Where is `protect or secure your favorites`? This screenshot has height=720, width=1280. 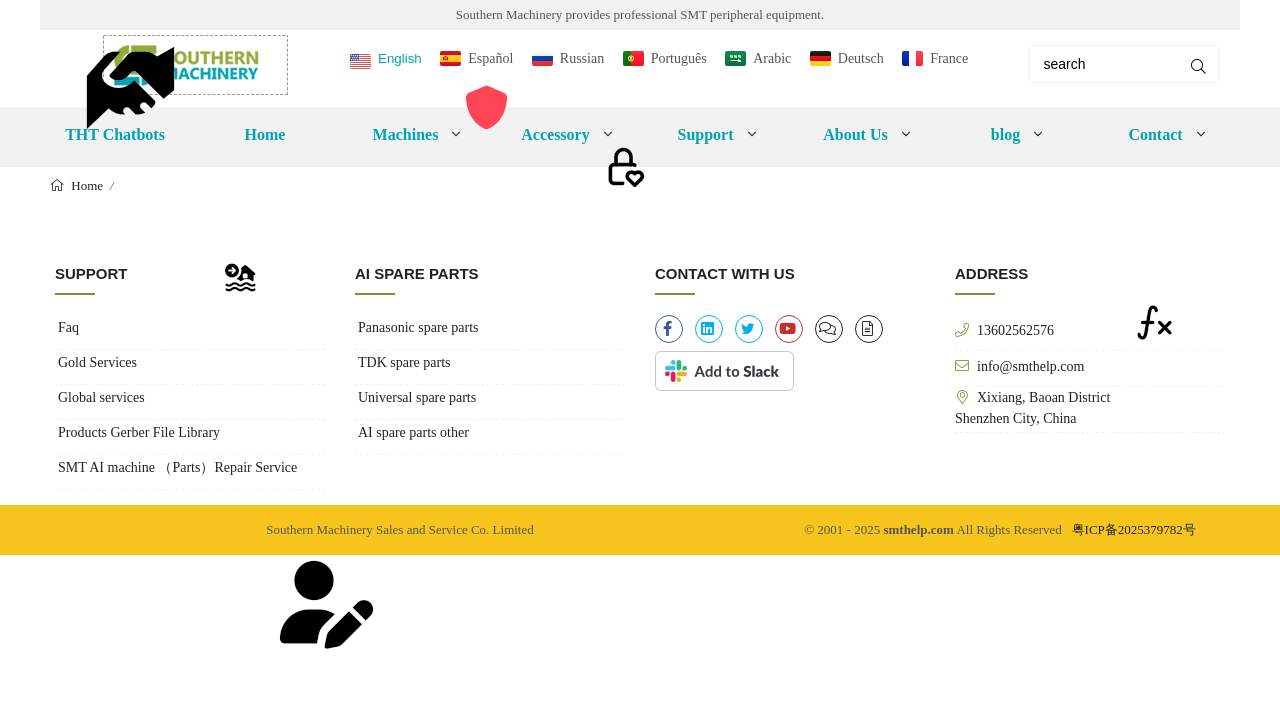 protect or secure your favorites is located at coordinates (623, 166).